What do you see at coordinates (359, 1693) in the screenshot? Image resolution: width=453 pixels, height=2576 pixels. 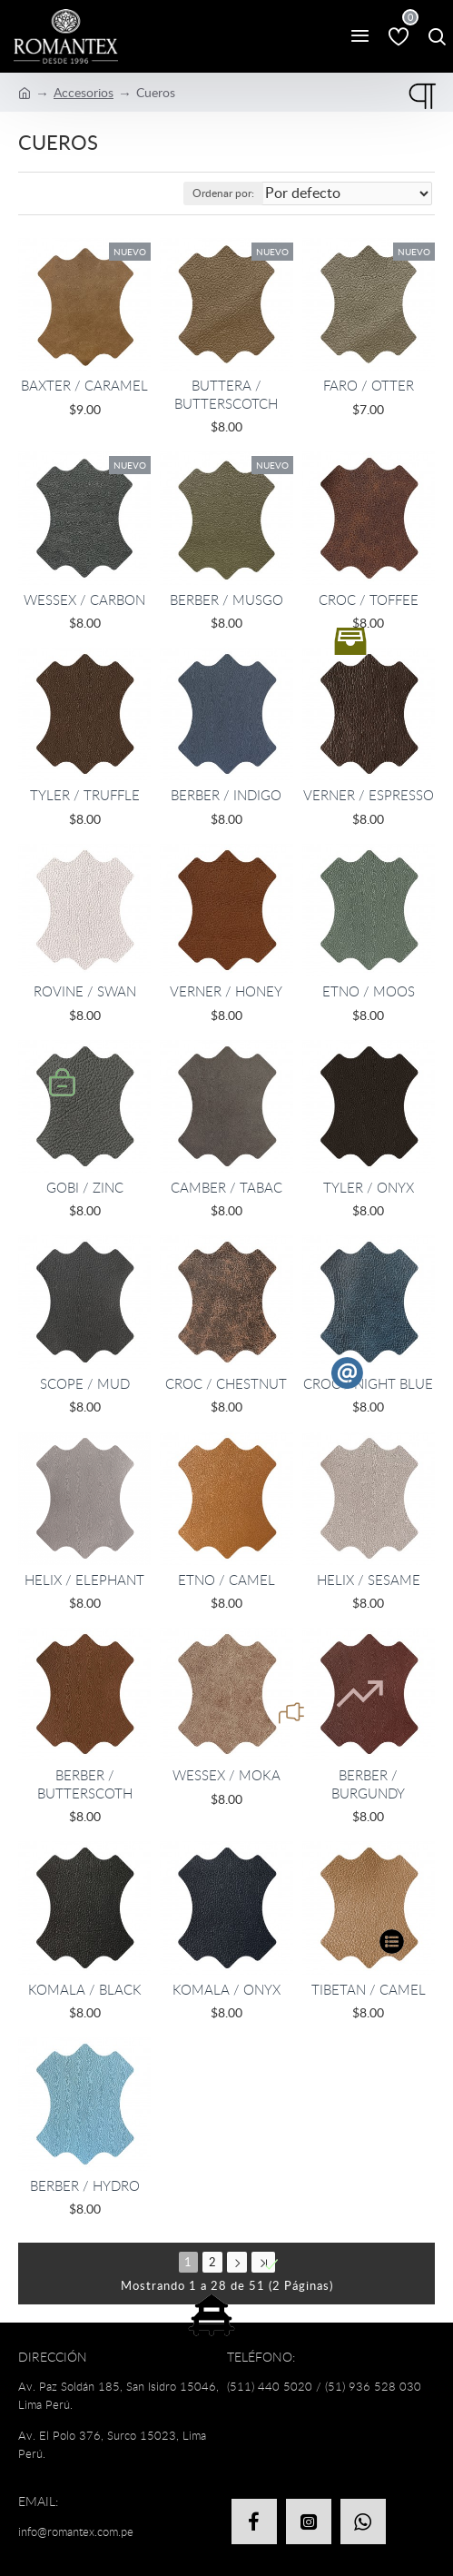 I see `view trending or popular content` at bounding box center [359, 1693].